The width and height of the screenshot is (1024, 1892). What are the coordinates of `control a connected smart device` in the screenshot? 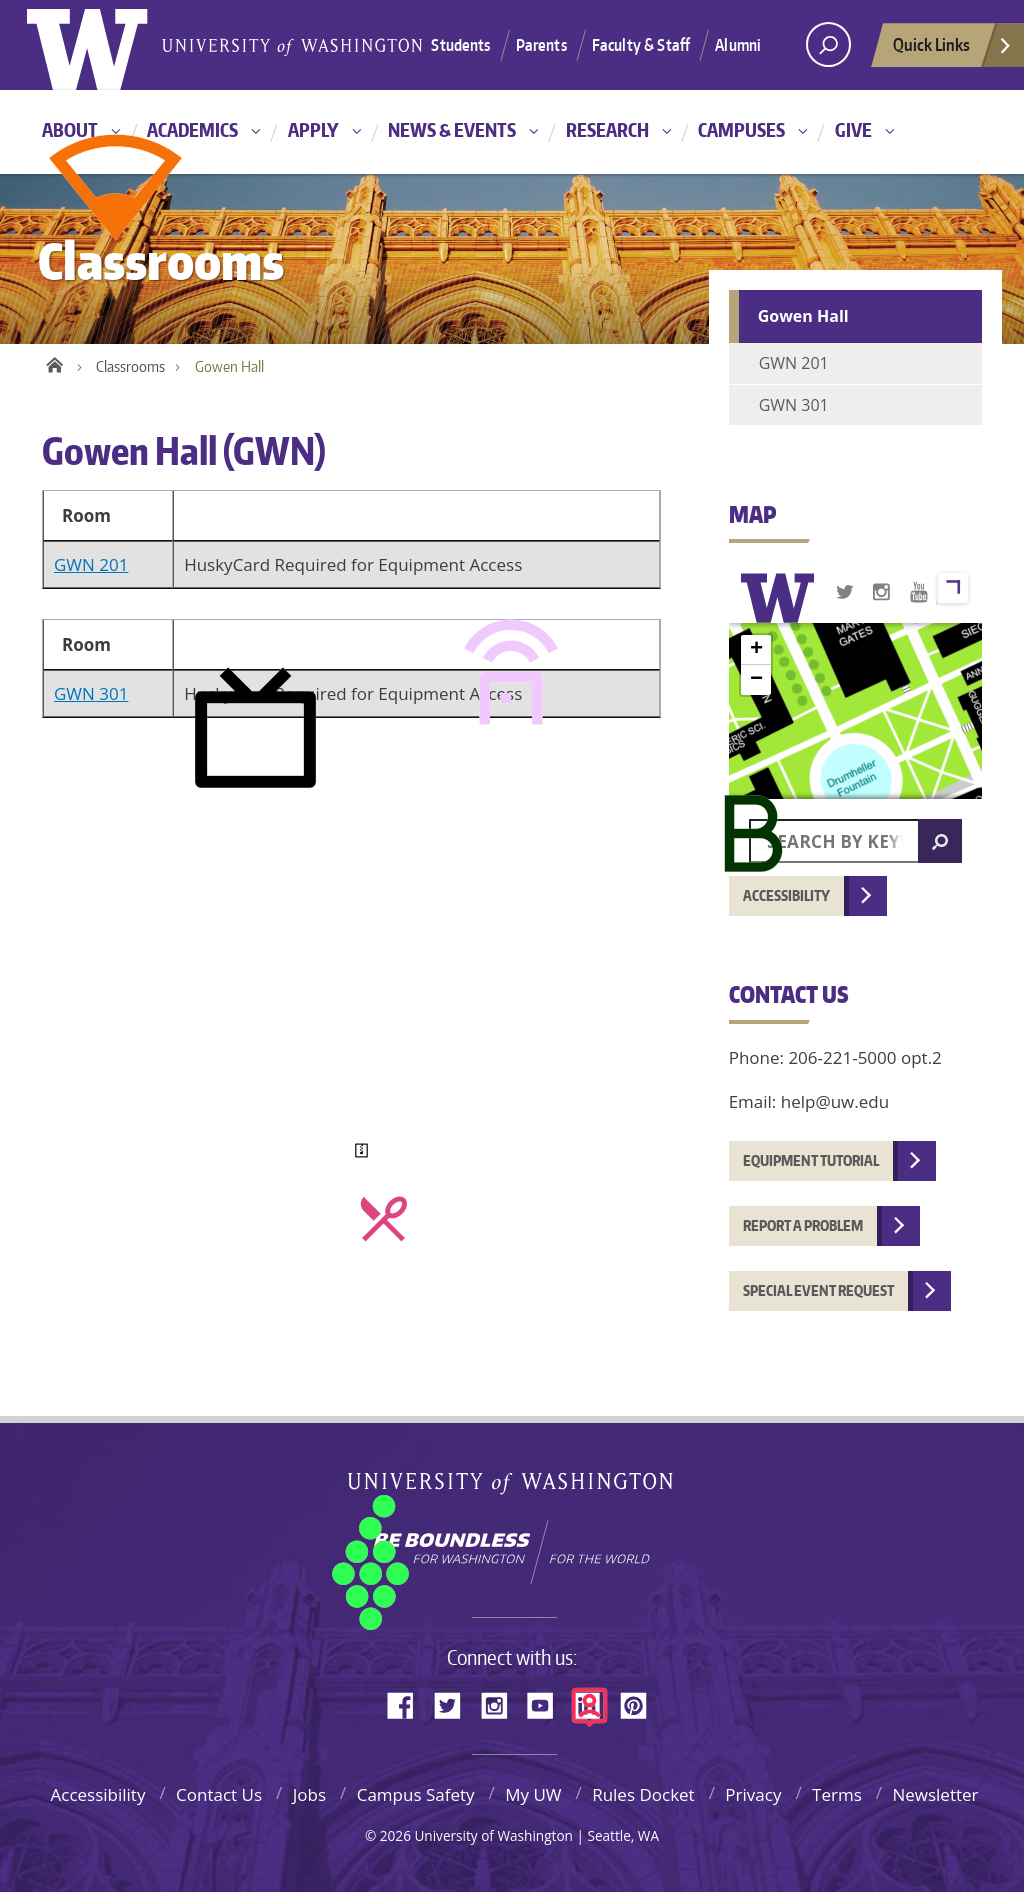 It's located at (511, 672).